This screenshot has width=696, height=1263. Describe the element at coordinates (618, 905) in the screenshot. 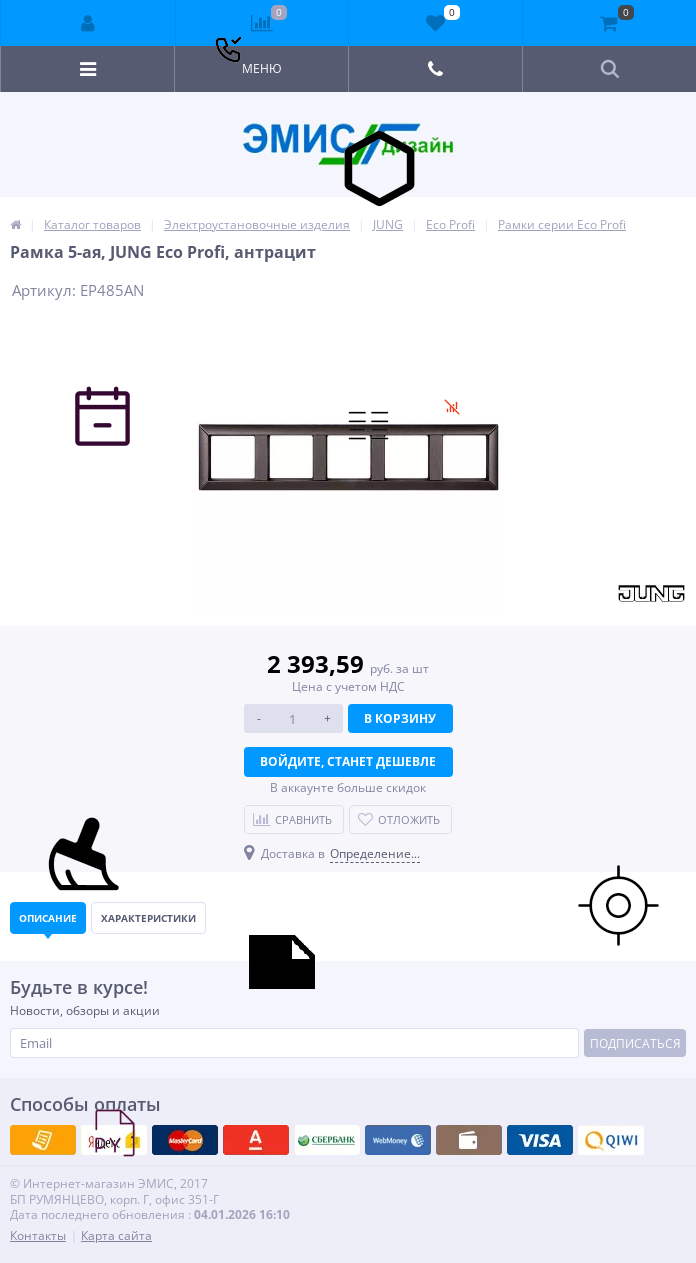

I see `center map on current location` at that location.